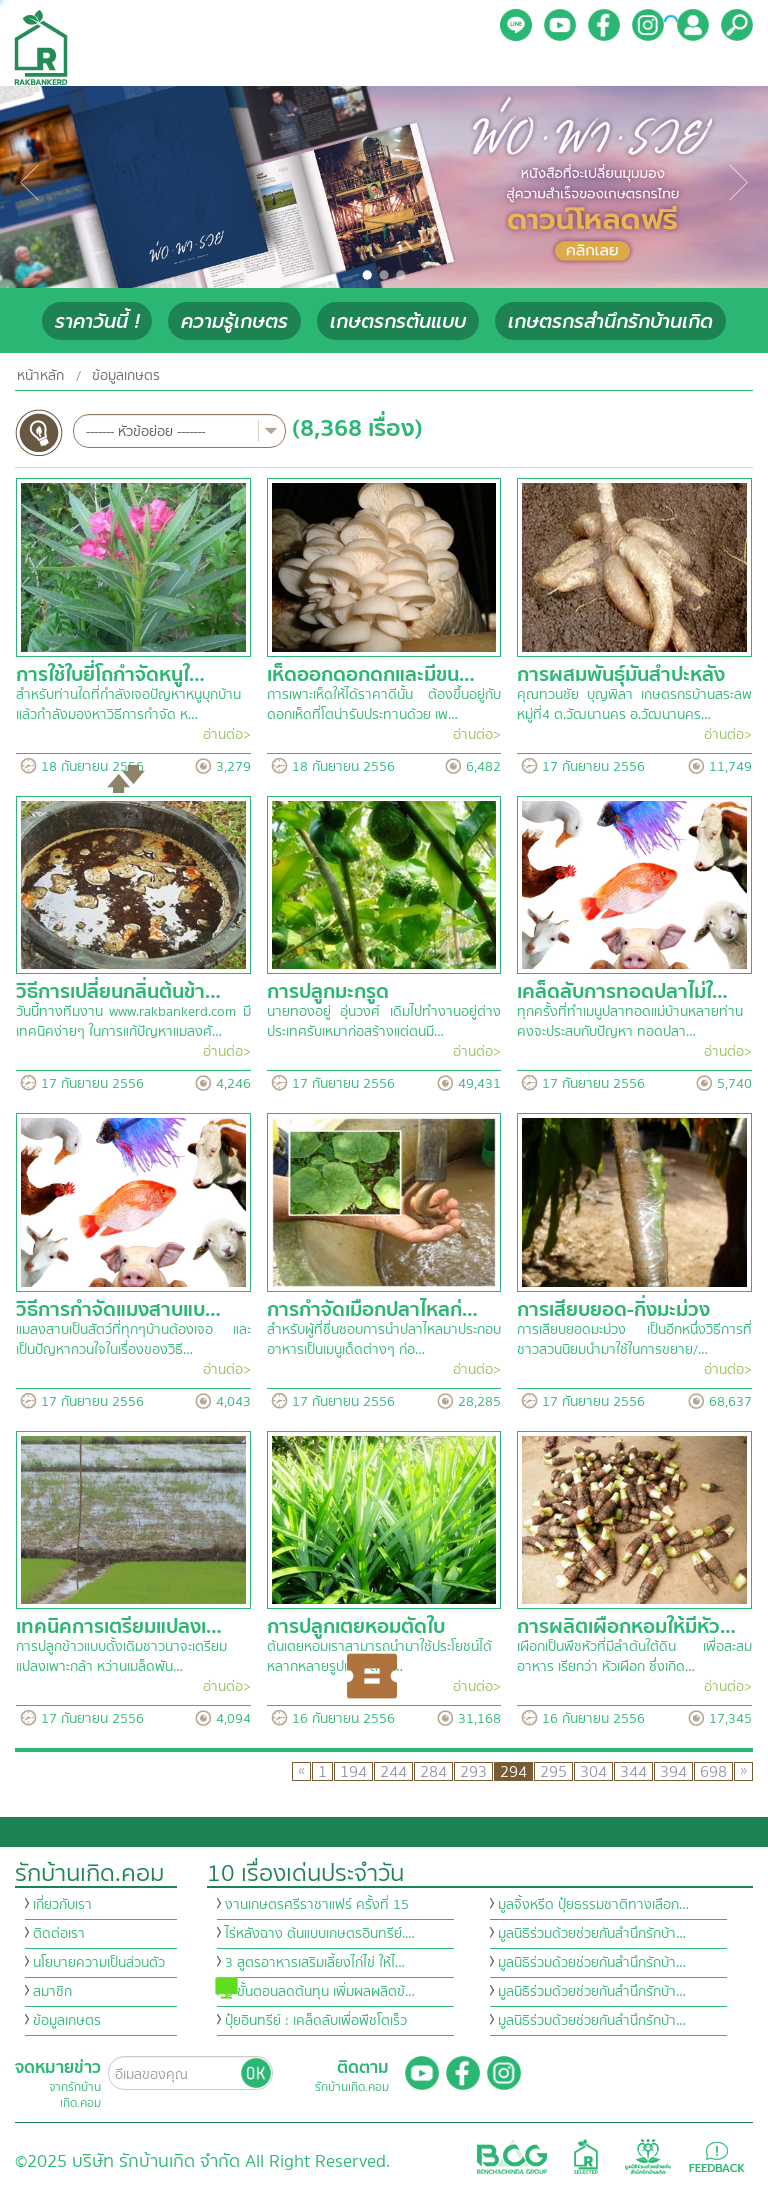 The image size is (768, 2200). Describe the element at coordinates (226, 1987) in the screenshot. I see `access desktop or computer settings` at that location.